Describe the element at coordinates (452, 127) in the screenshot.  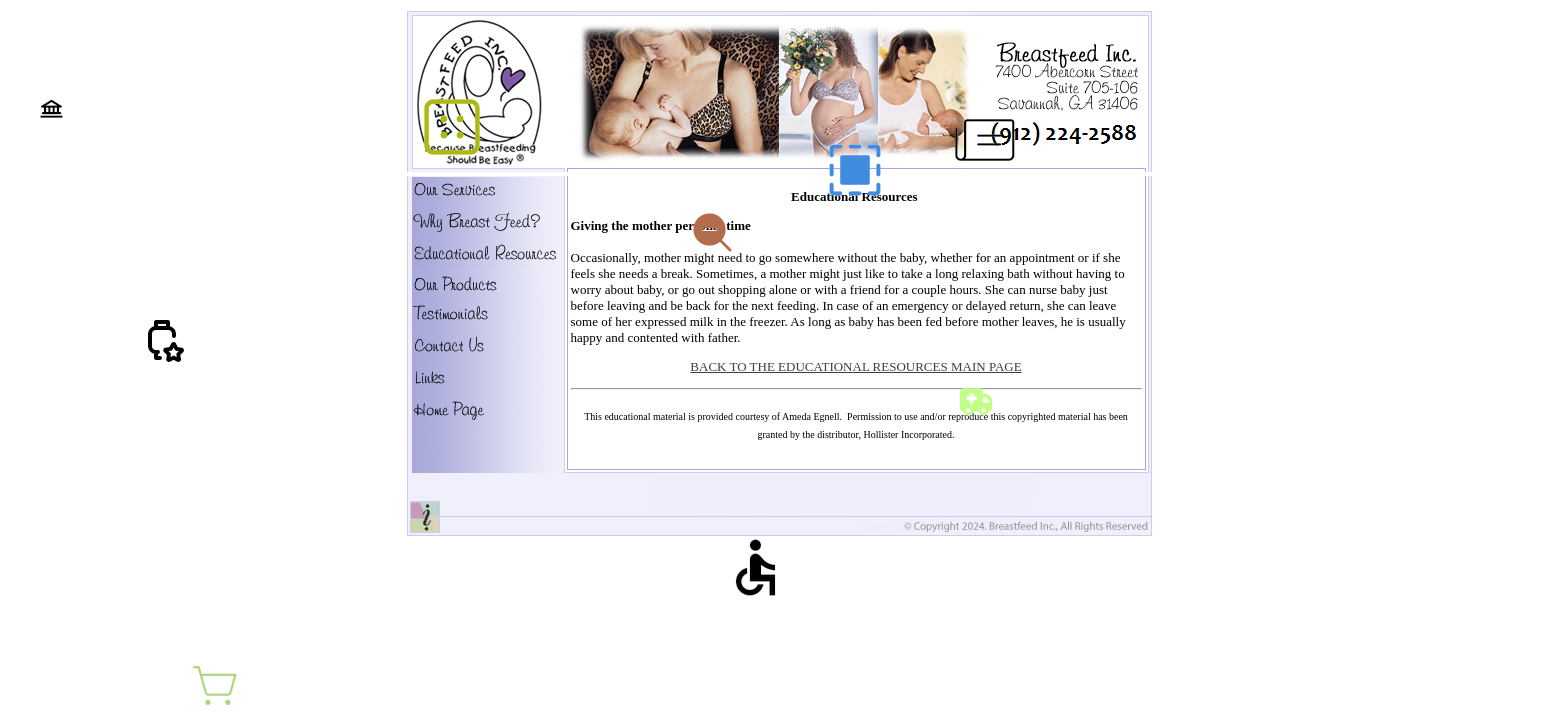
I see `roll or randomize with a value of four` at that location.